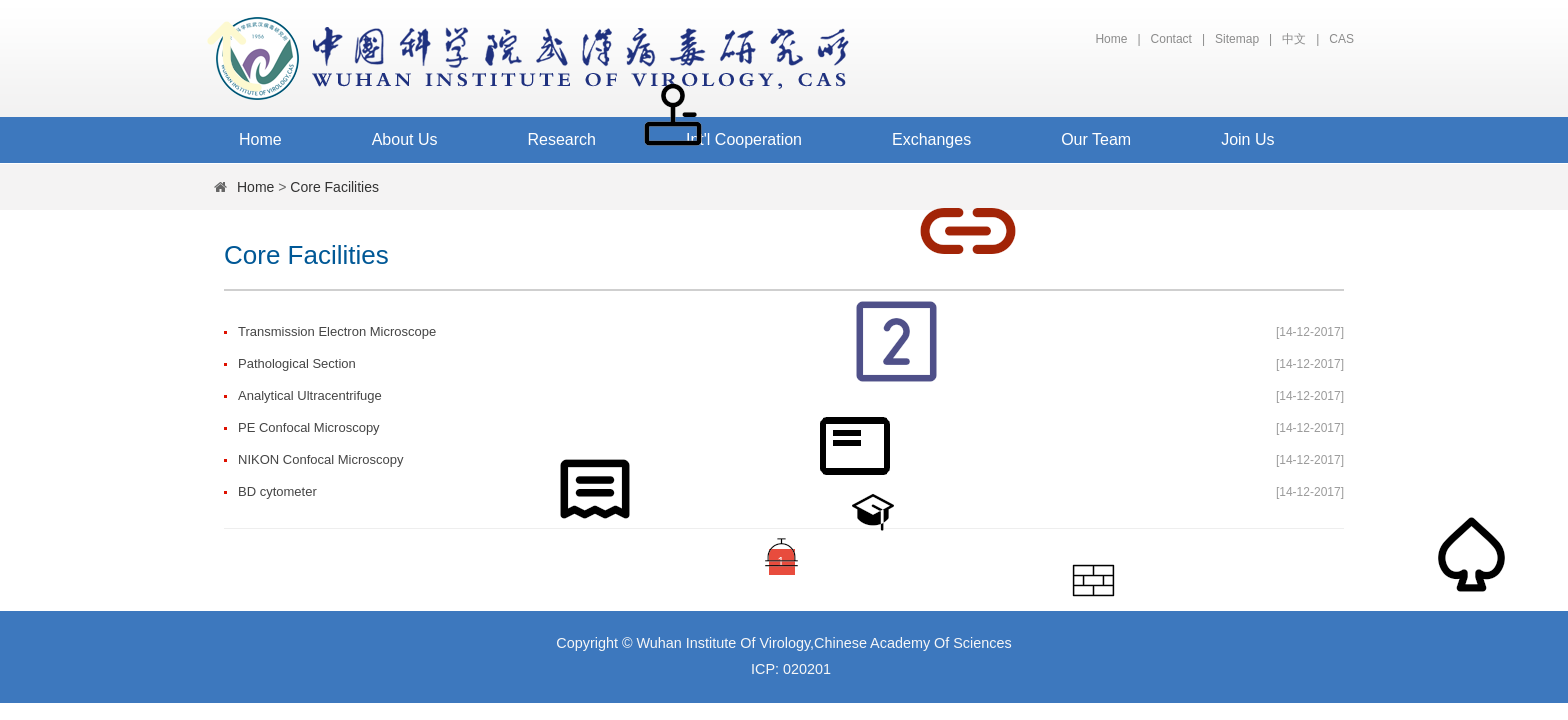  Describe the element at coordinates (873, 511) in the screenshot. I see `access education or learning features` at that location.